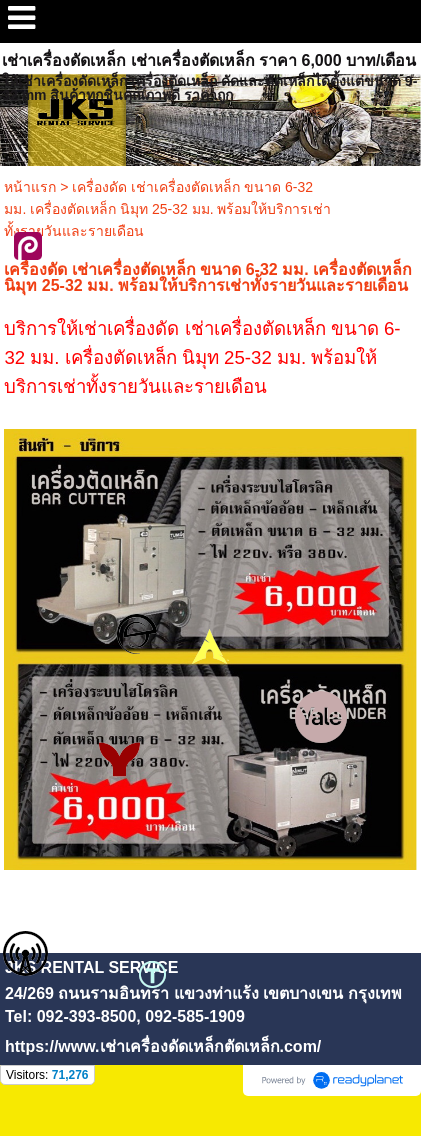  Describe the element at coordinates (137, 634) in the screenshot. I see `esoteric software company logo` at that location.